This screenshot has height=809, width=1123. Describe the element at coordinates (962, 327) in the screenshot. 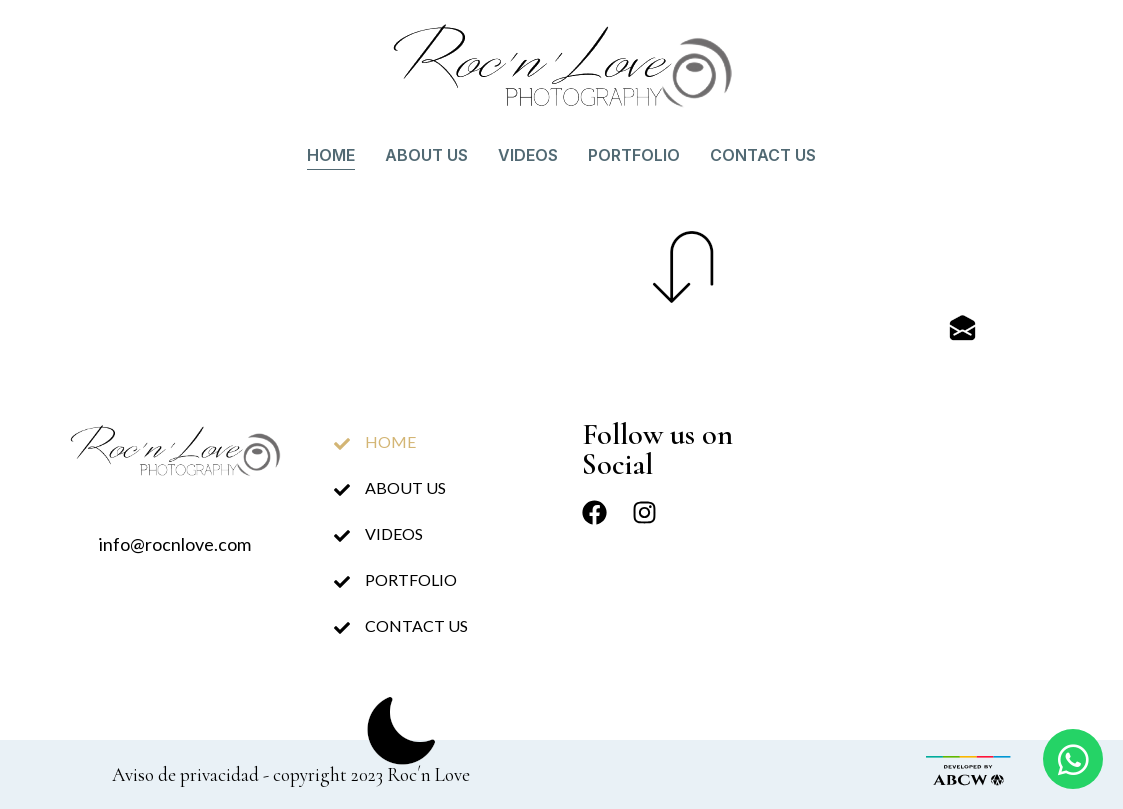

I see `view opened or read messages` at that location.